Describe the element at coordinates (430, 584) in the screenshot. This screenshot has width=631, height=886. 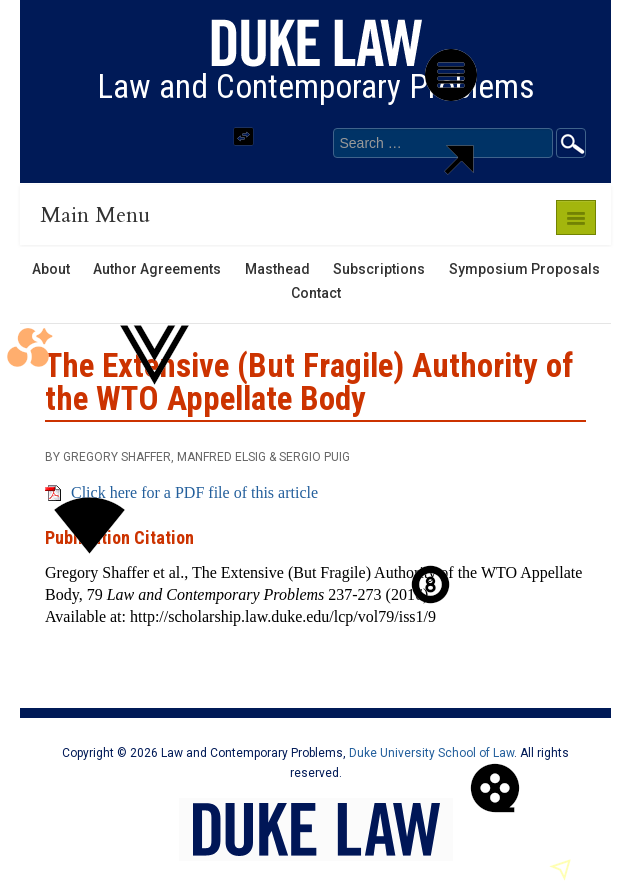
I see `access billiards or pool game` at that location.